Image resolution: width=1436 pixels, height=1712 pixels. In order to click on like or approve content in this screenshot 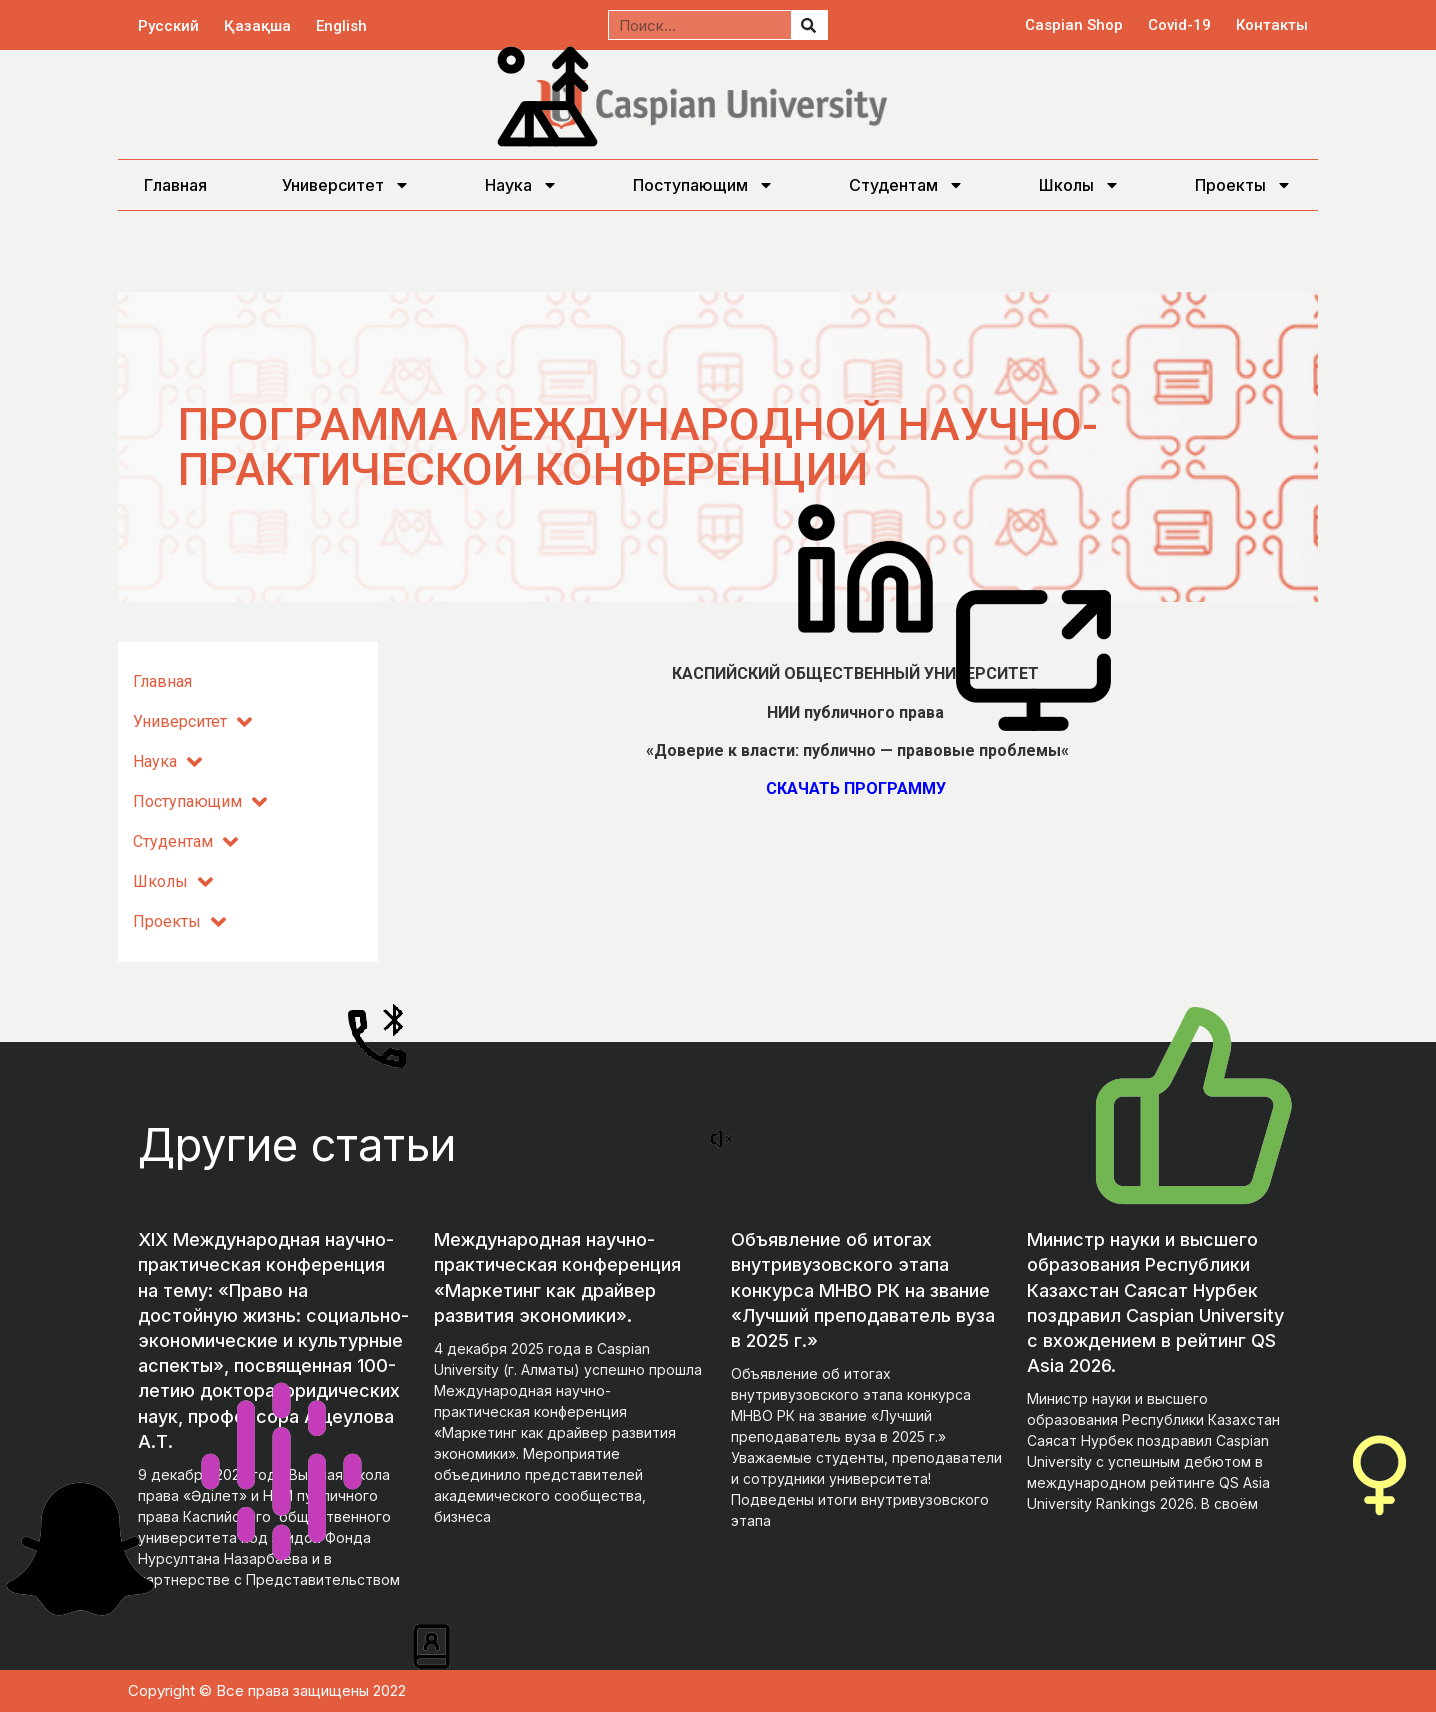, I will do `click(1194, 1105)`.